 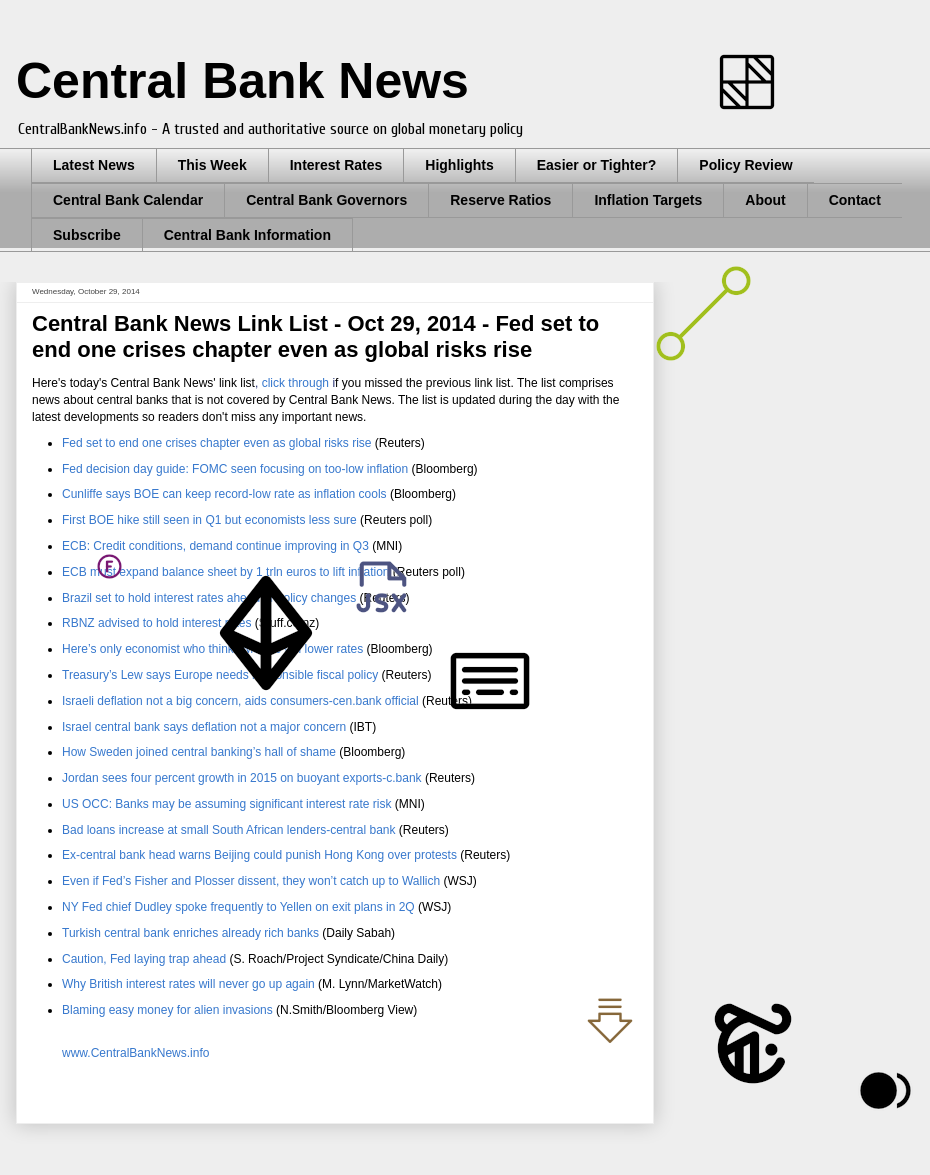 I want to click on tumble dry on low heat setting, so click(x=109, y=566).